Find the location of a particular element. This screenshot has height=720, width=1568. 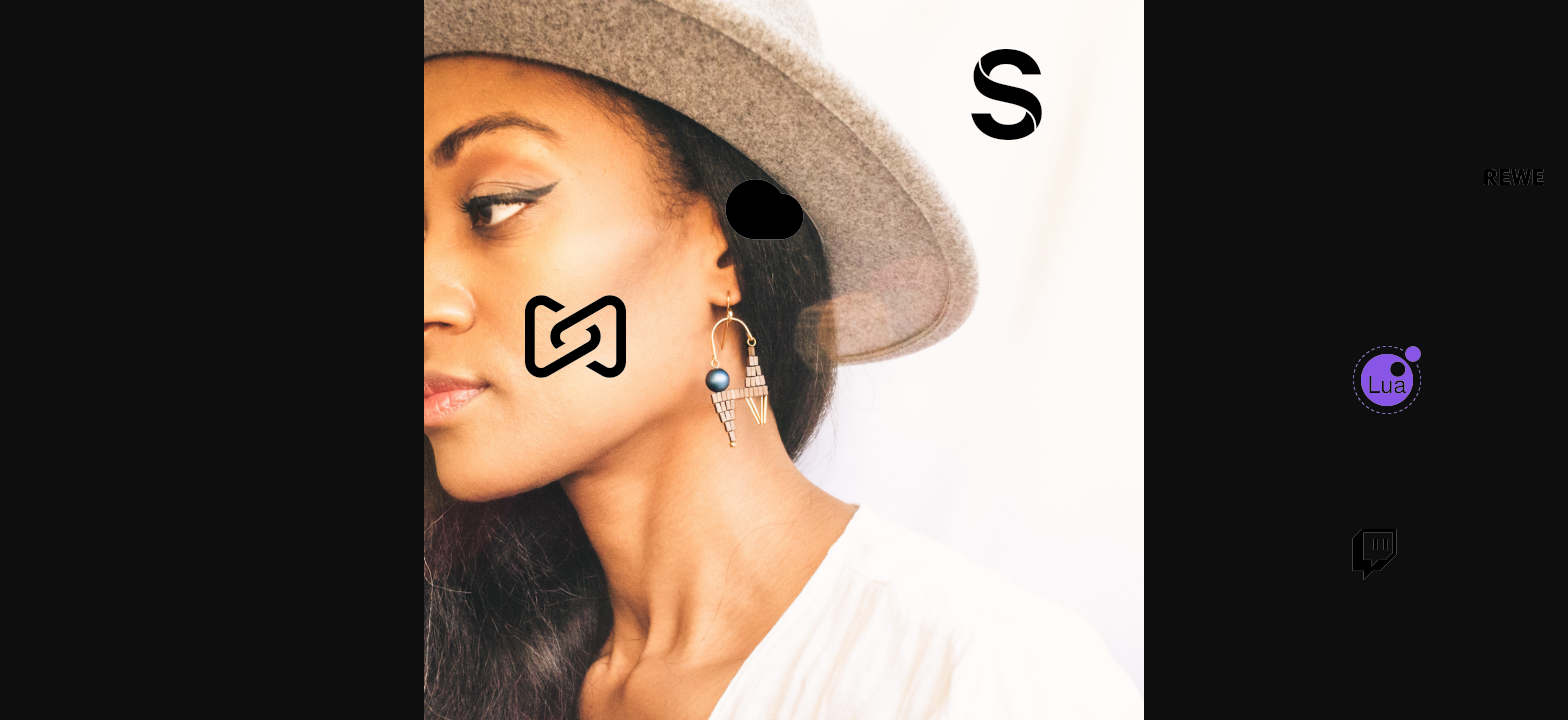

open the Twitch app is located at coordinates (1374, 554).